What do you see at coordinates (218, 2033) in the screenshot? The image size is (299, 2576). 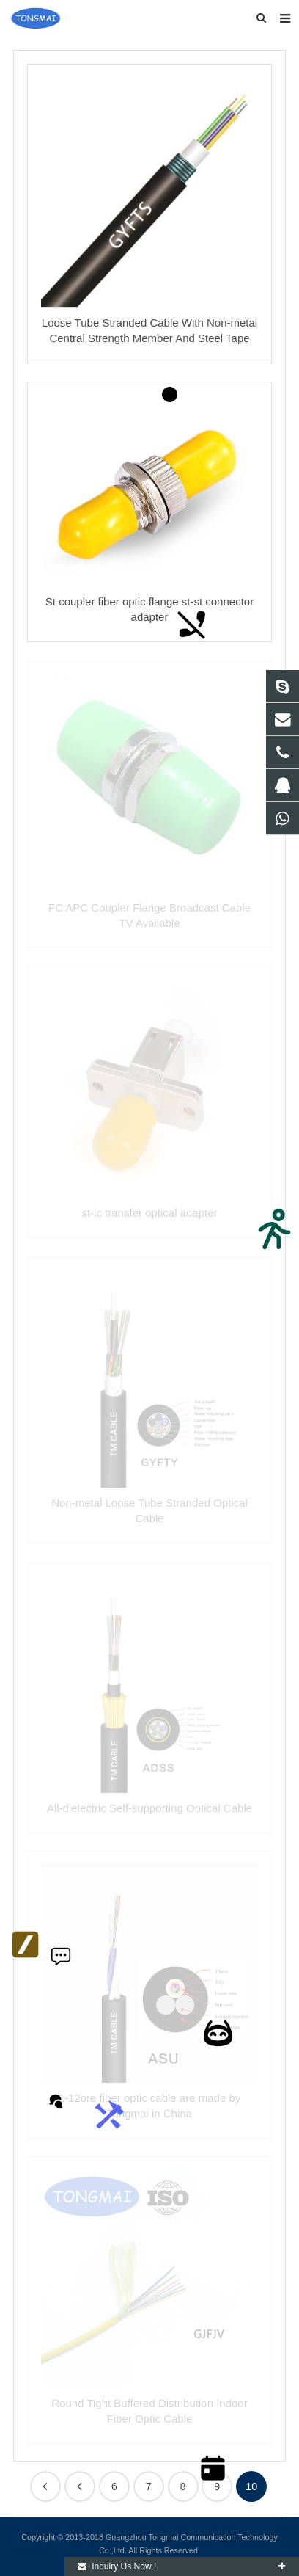 I see `indicates a bot account or automated user` at bounding box center [218, 2033].